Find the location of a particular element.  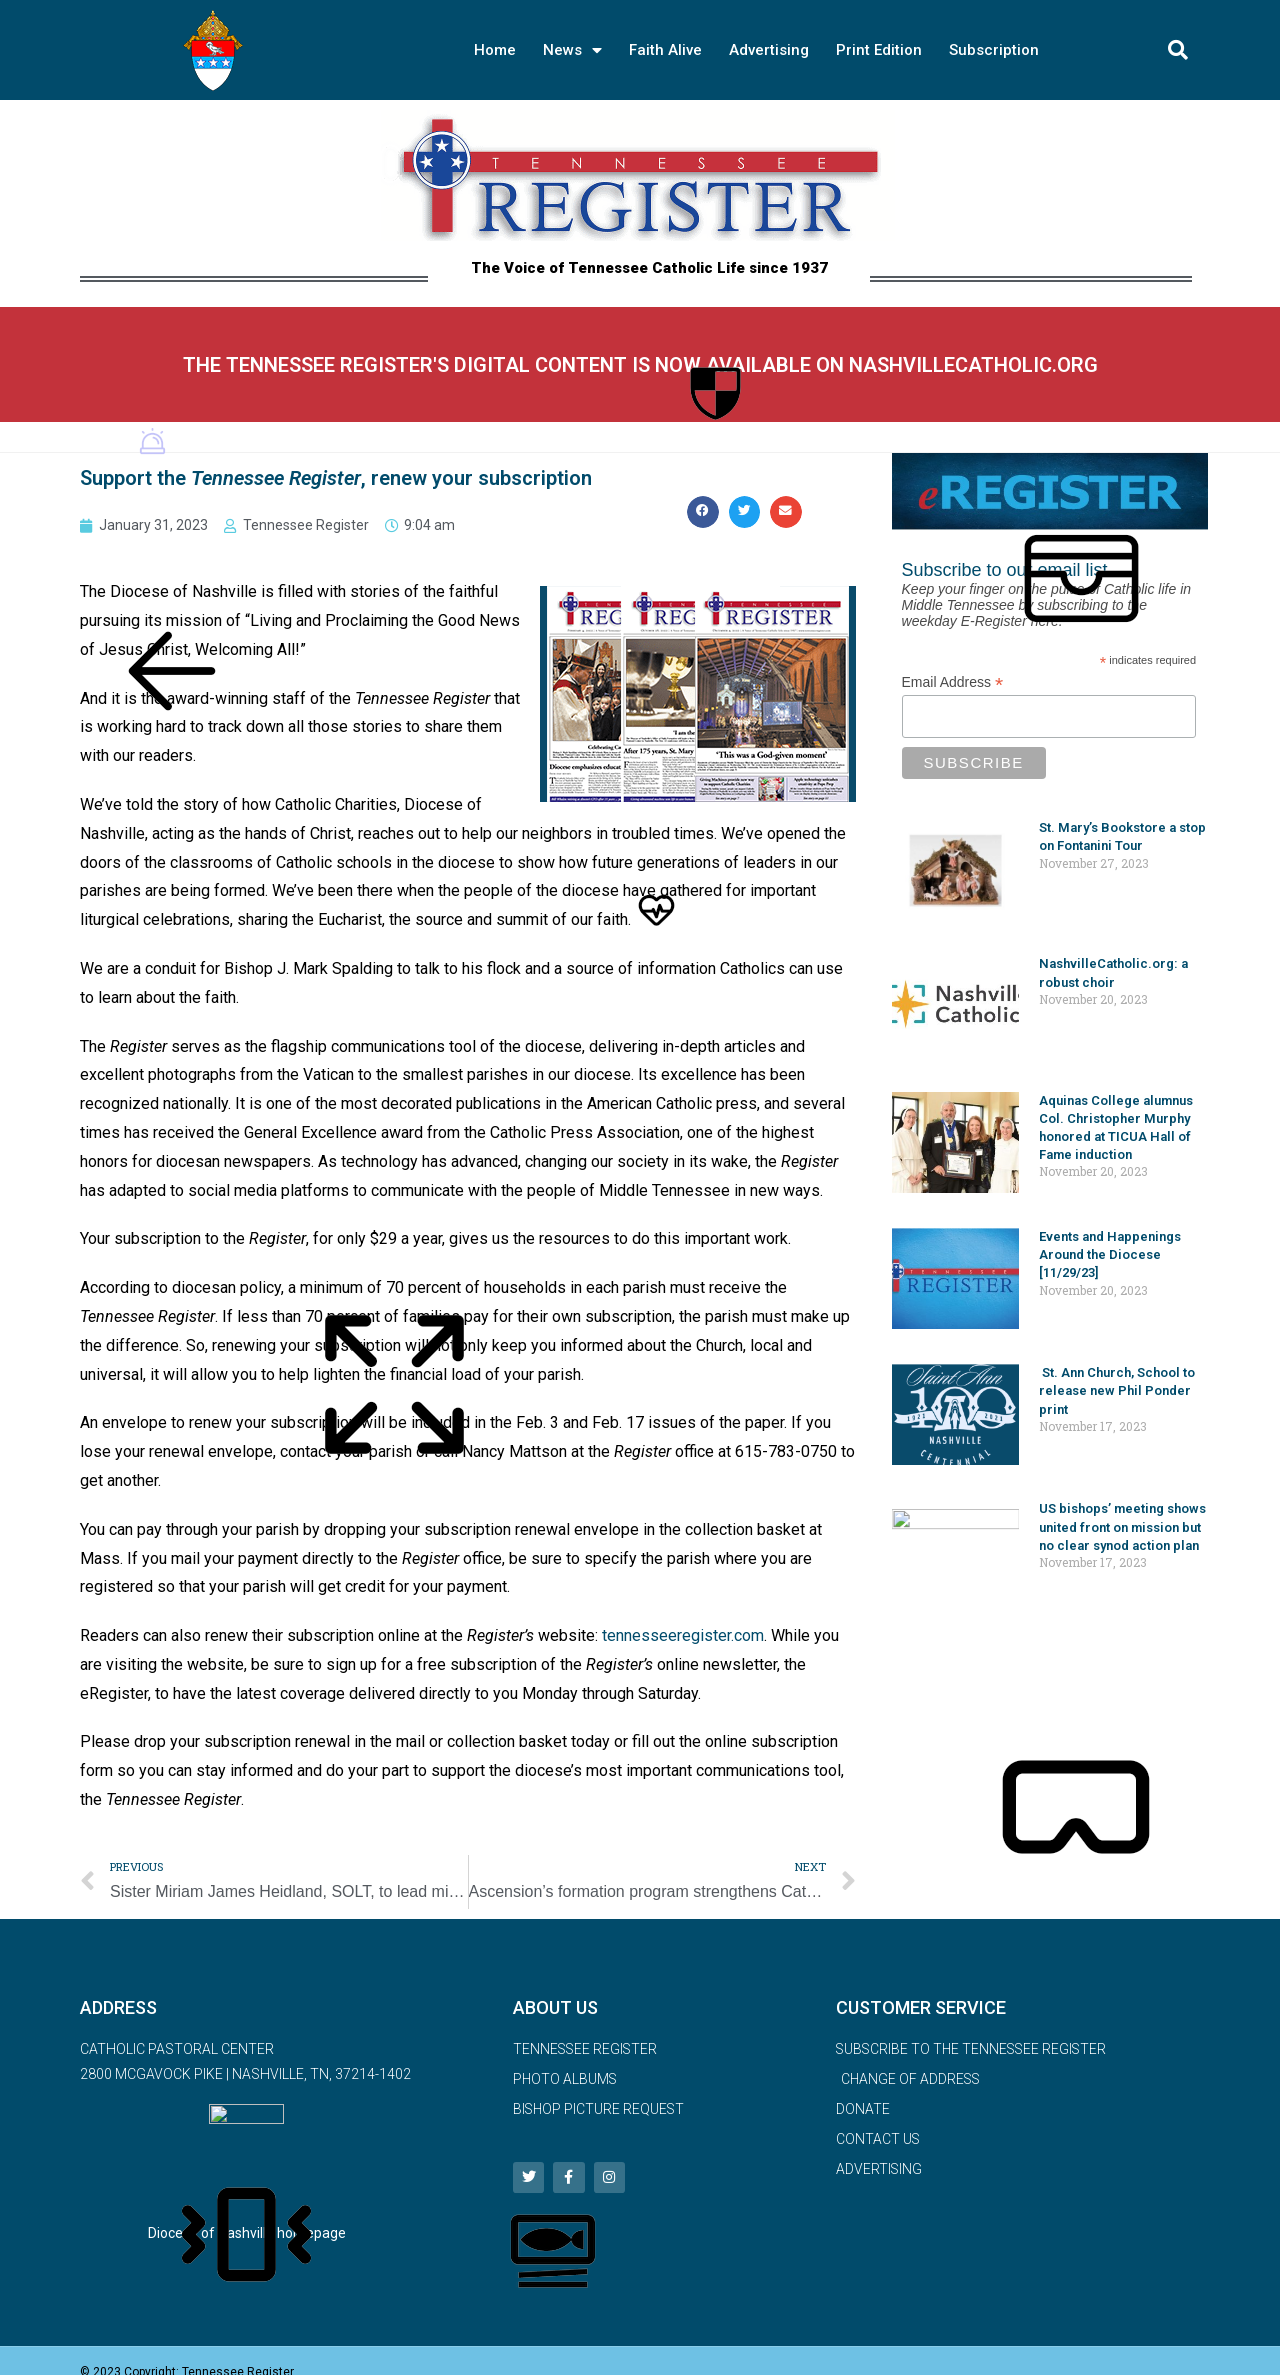

expand to fullscreen mode is located at coordinates (394, 1384).